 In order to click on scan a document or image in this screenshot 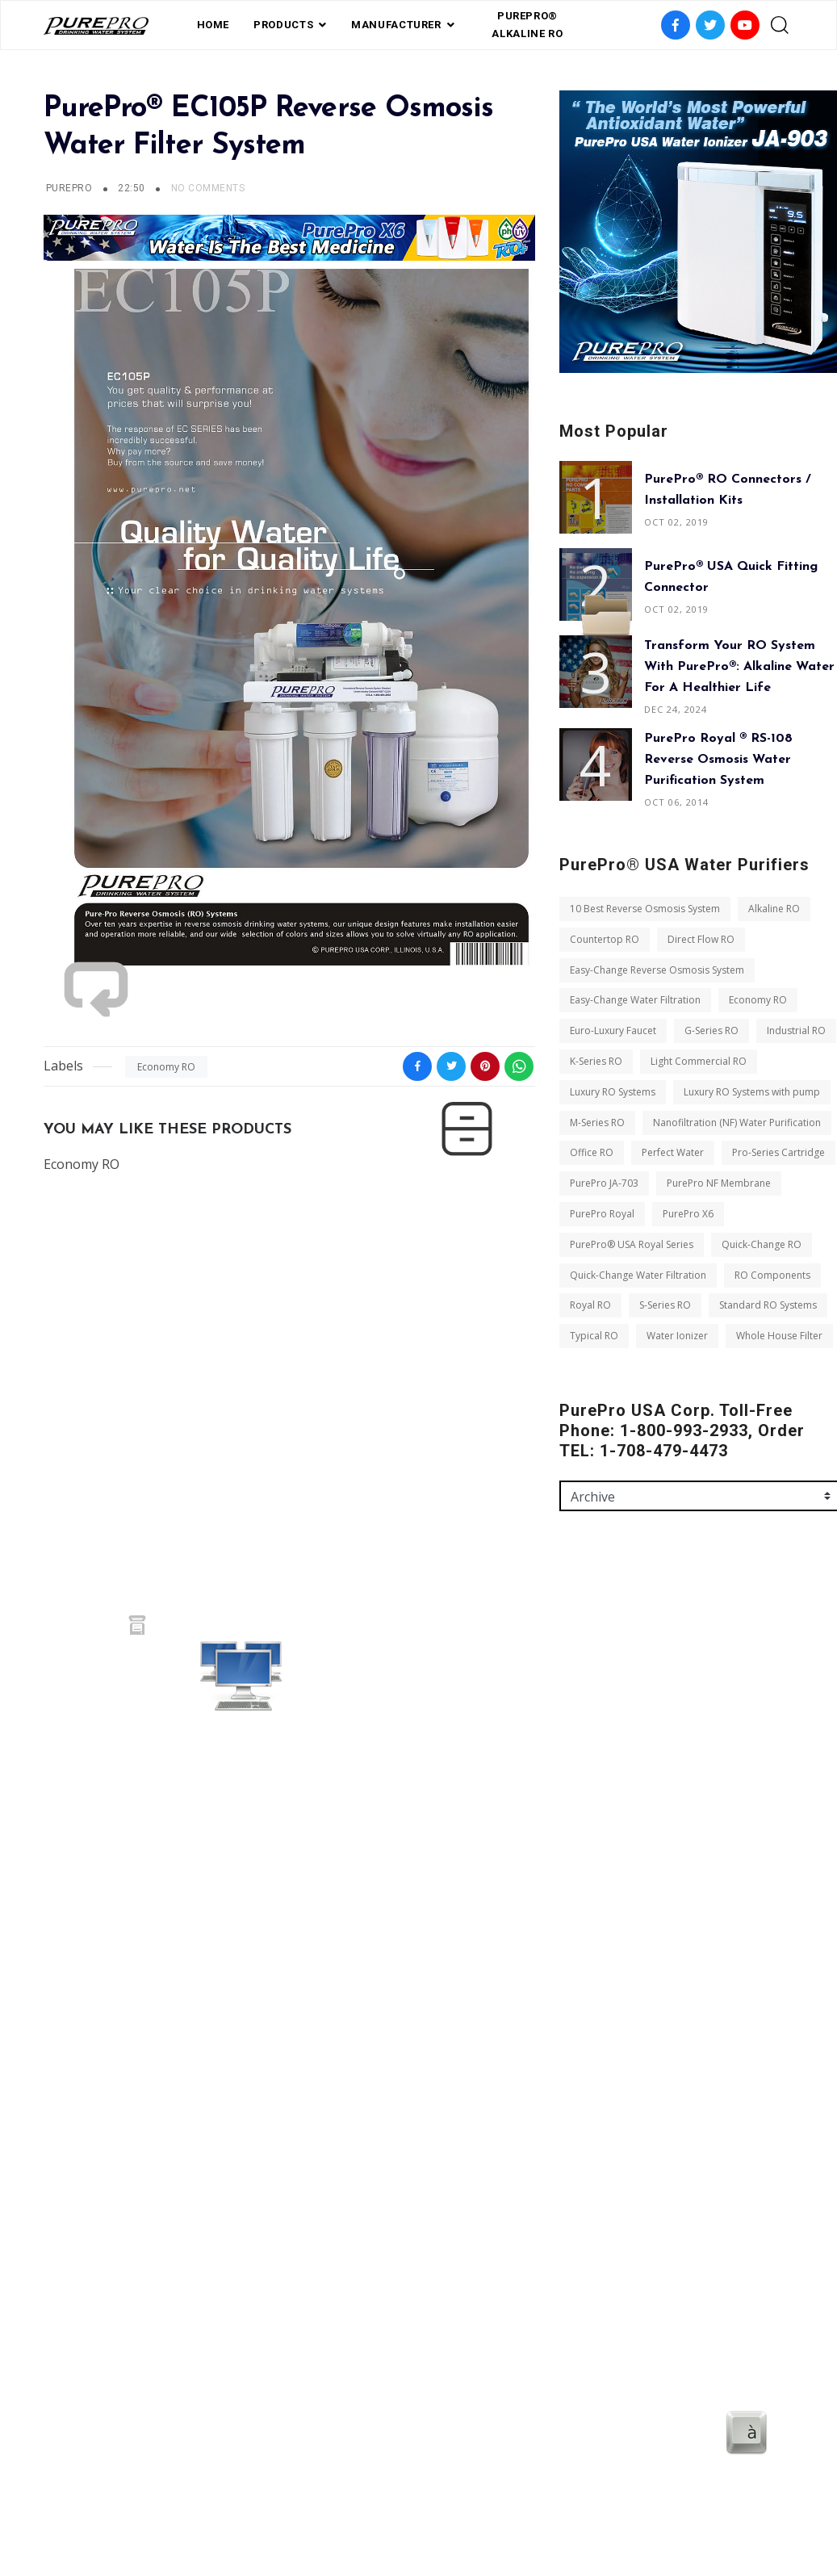, I will do `click(137, 1625)`.